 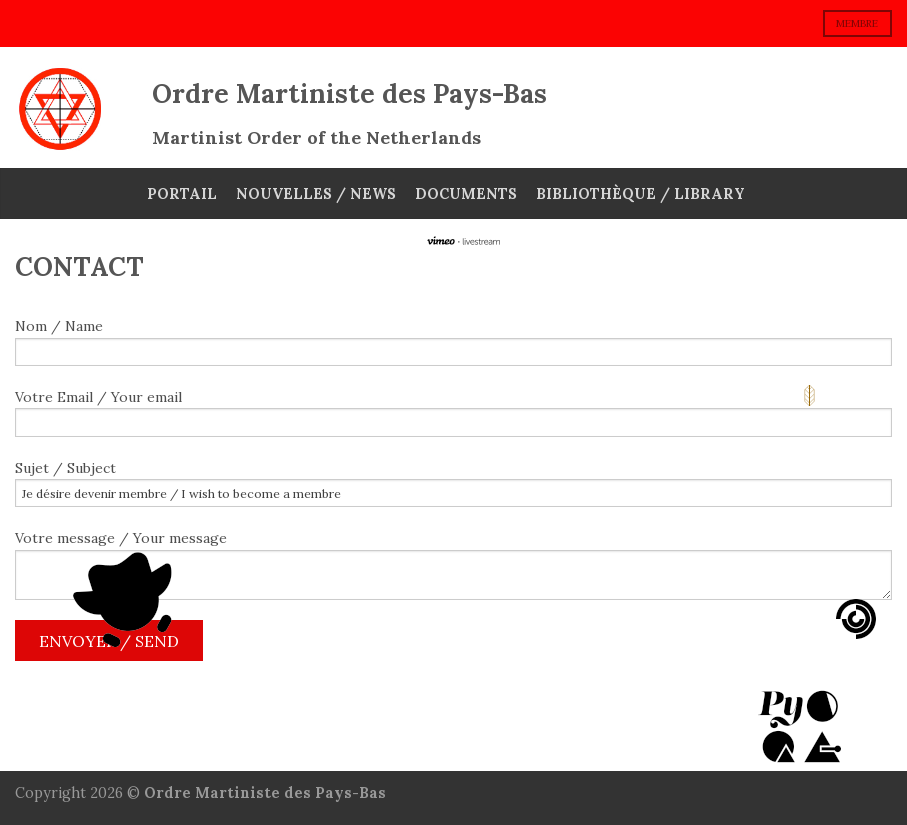 What do you see at coordinates (799, 726) in the screenshot?
I see `pycqa (python code quality authority) organization logo` at bounding box center [799, 726].